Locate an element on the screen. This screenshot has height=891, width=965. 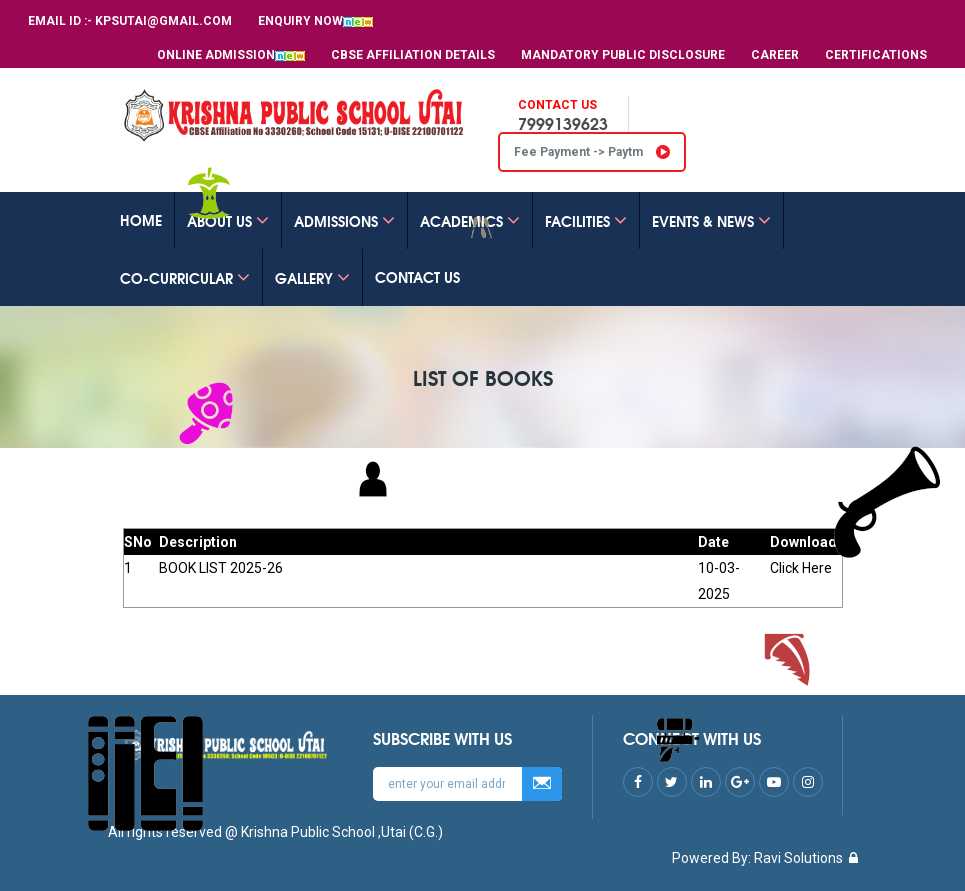
access circus or performance-themed games is located at coordinates (481, 227).